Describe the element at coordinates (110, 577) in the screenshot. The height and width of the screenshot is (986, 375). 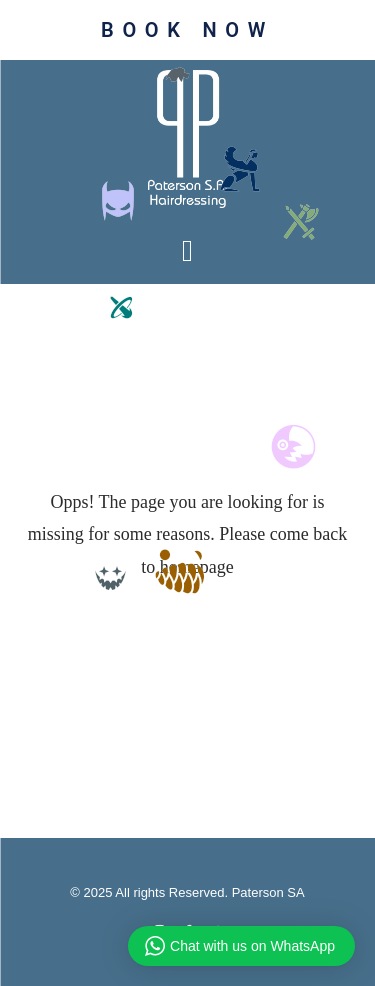
I see `indicates a delighted or excited mood` at that location.